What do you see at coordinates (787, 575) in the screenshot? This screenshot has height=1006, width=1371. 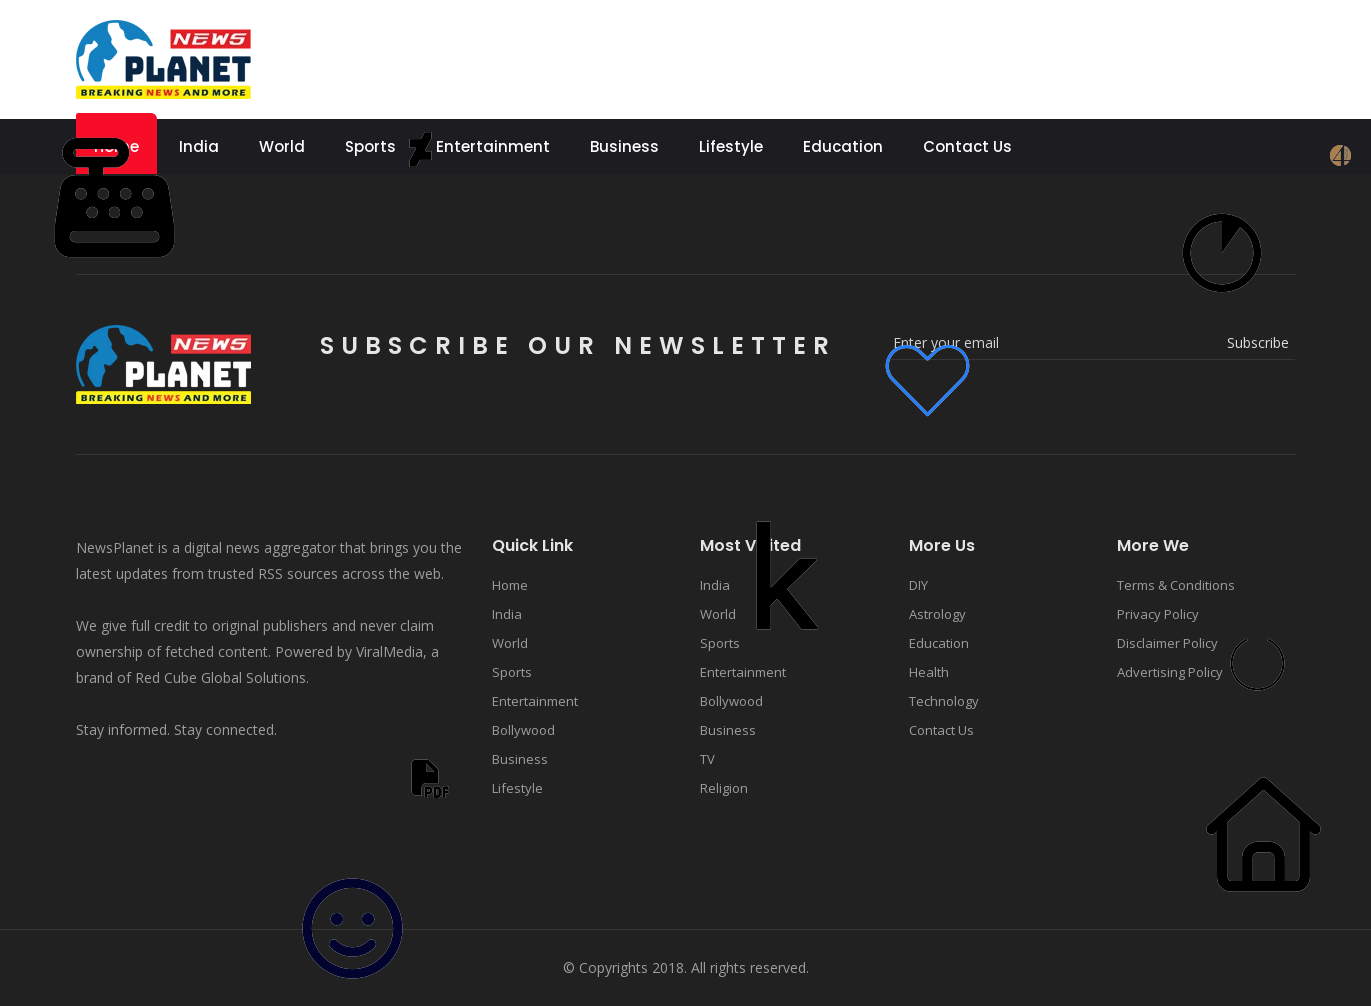 I see `link to kaggle profile or account` at bounding box center [787, 575].